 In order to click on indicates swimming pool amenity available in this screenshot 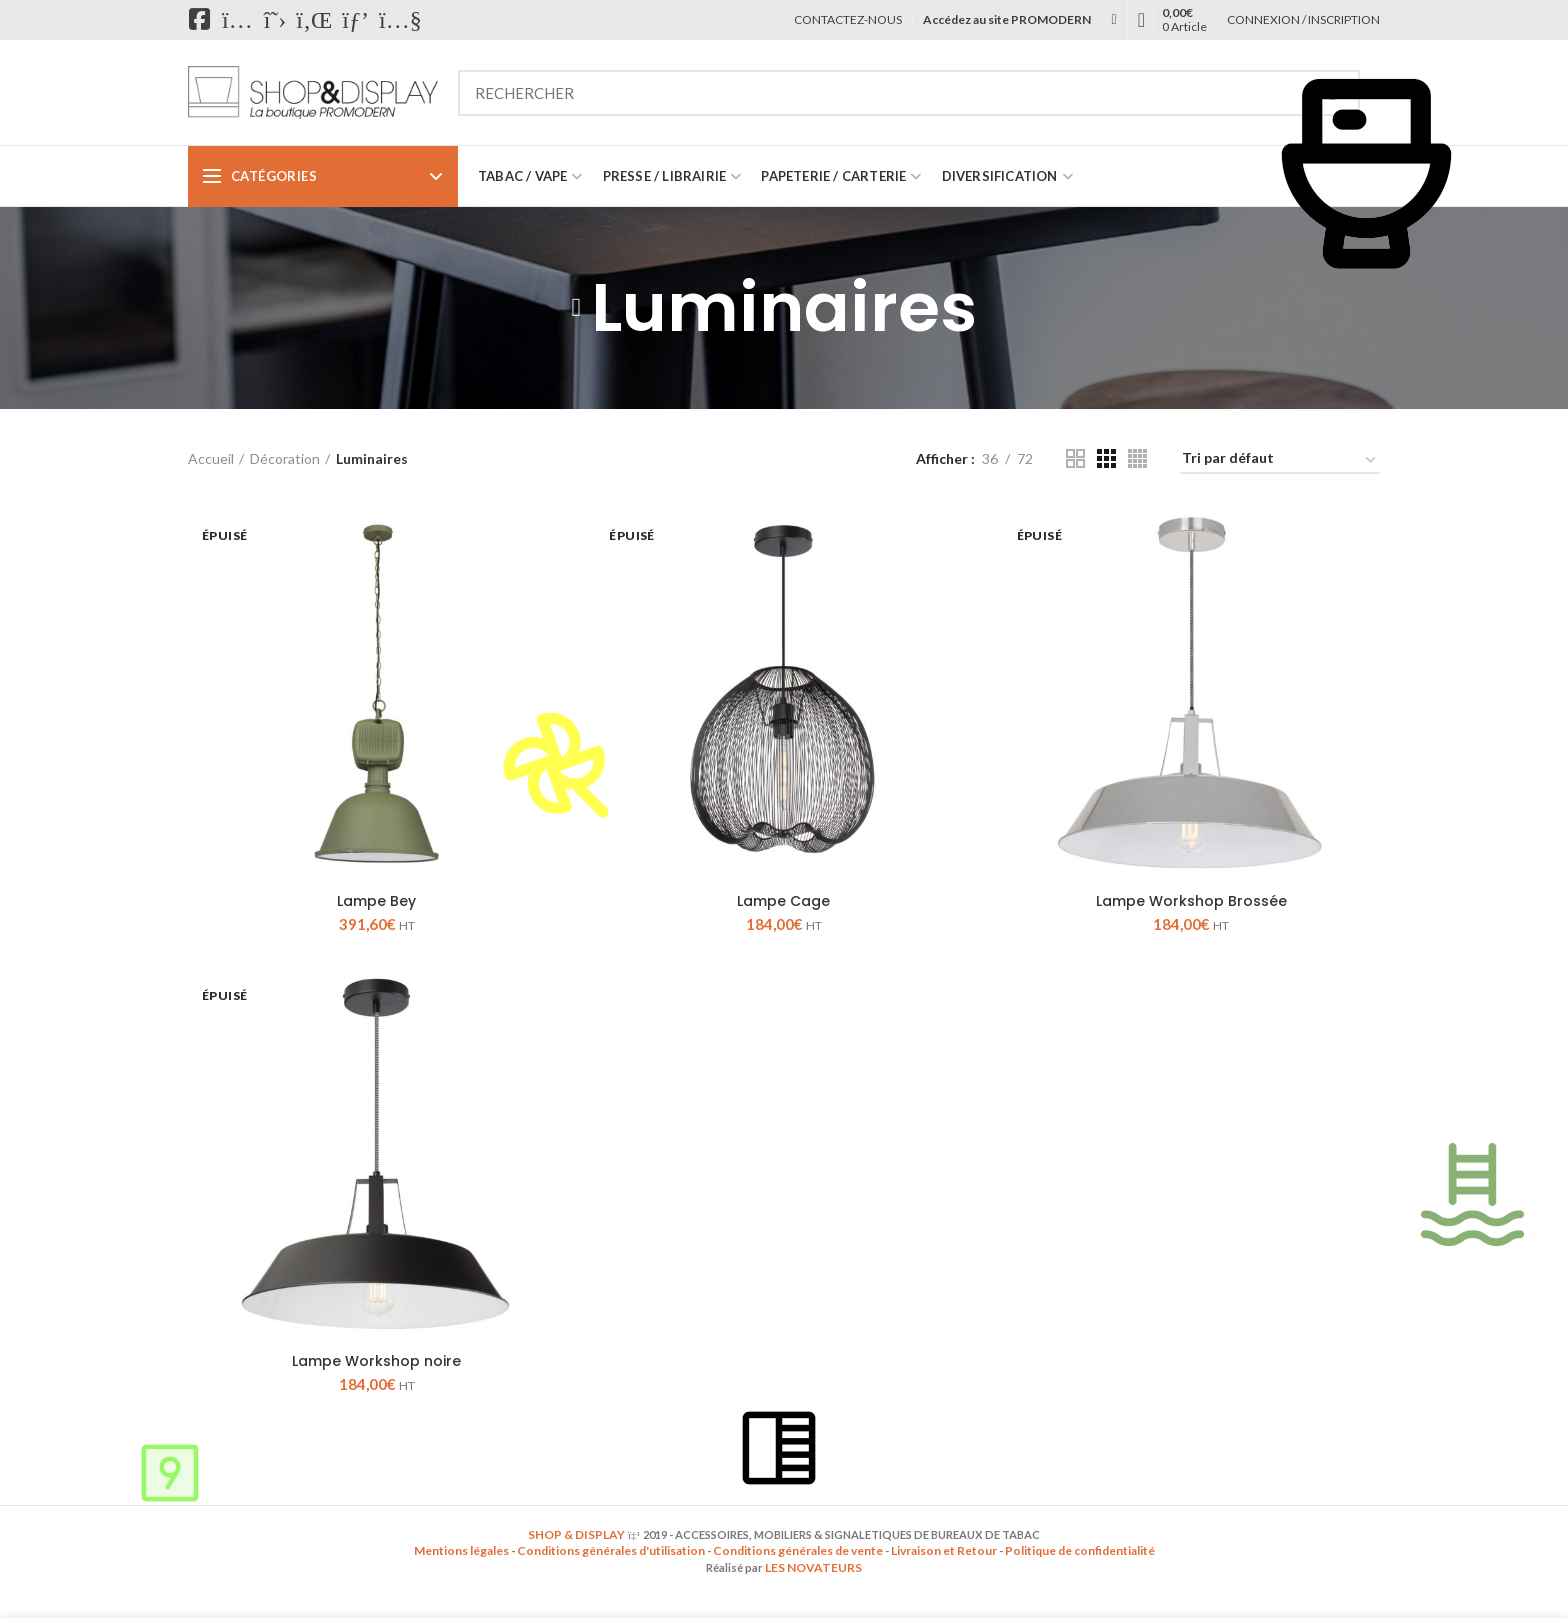, I will do `click(1472, 1194)`.